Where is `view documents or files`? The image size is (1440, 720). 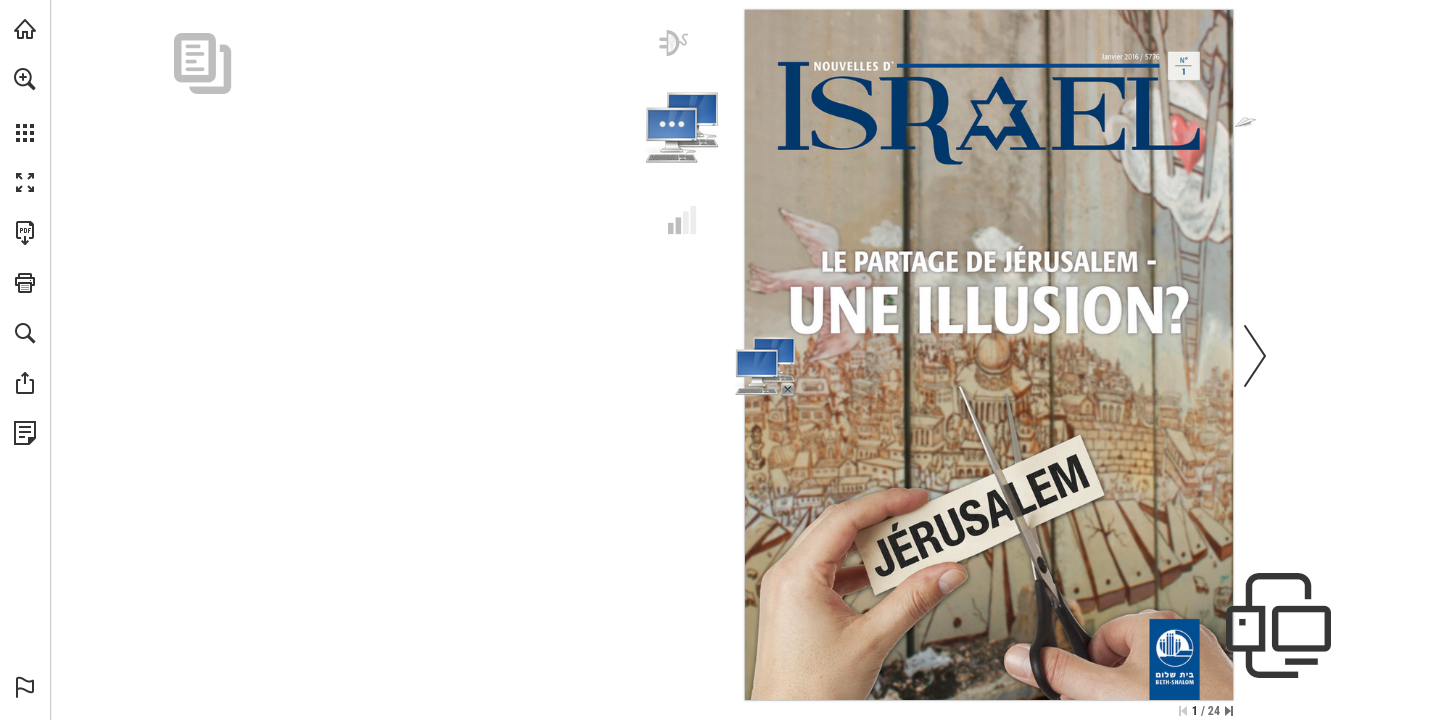
view documents or files is located at coordinates (204, 63).